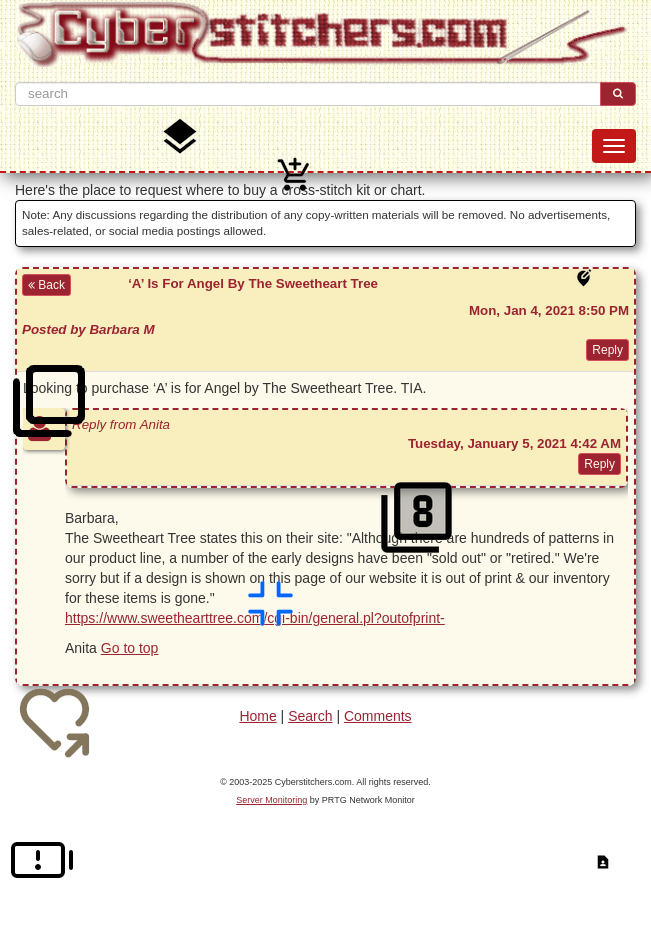  I want to click on exit fullscreen mode, so click(270, 603).